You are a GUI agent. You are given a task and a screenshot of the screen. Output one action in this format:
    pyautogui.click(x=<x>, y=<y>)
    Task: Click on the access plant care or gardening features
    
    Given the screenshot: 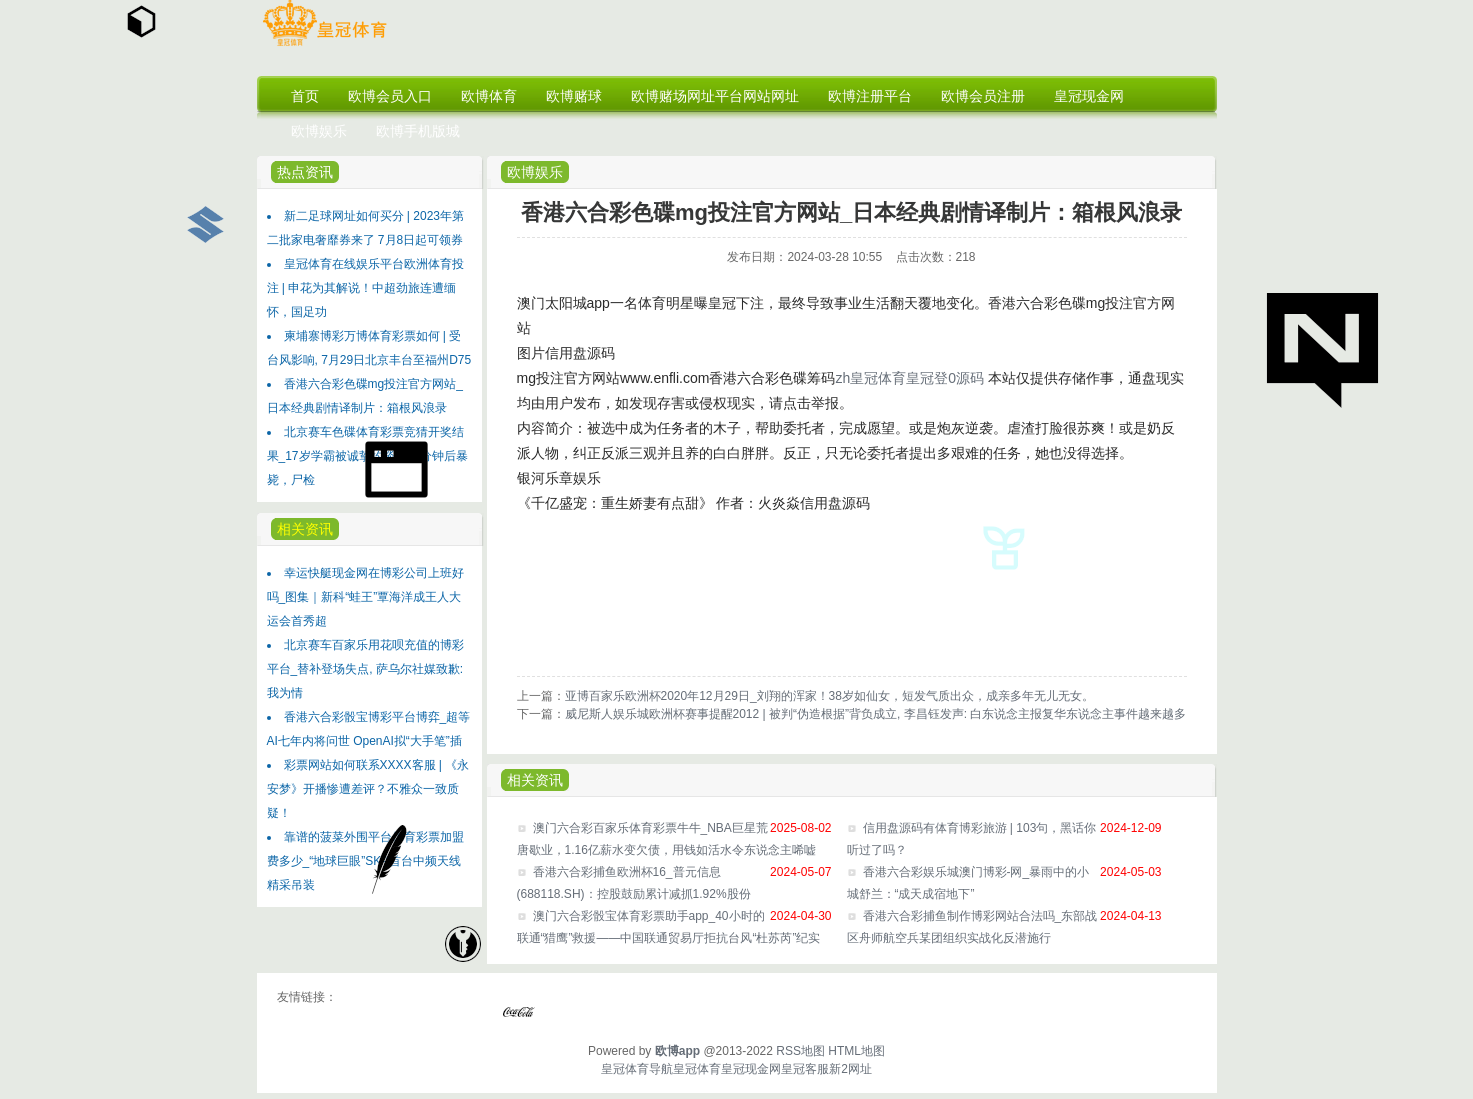 What is the action you would take?
    pyautogui.click(x=1005, y=548)
    